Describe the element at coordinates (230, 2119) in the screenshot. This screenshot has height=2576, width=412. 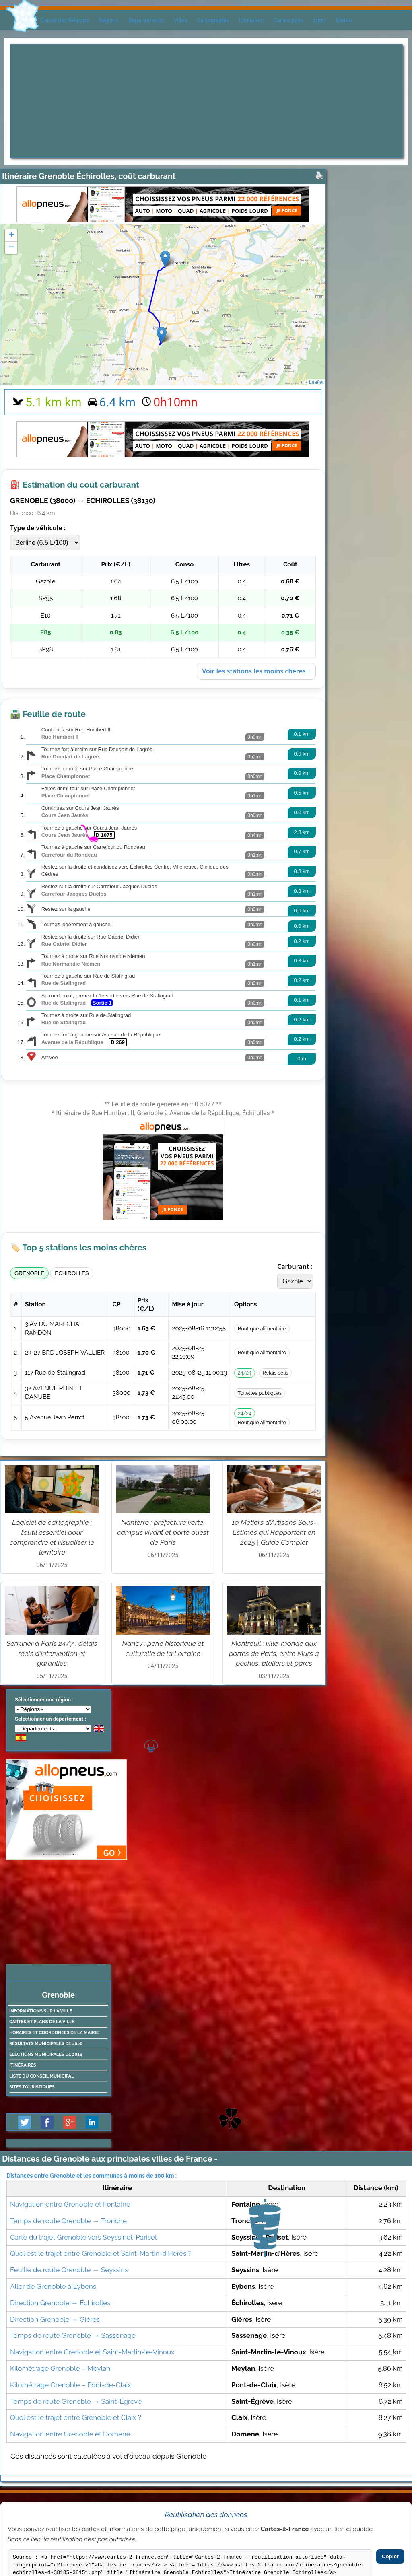
I see `indicates Irish or St. Patrick's Day themed content` at that location.